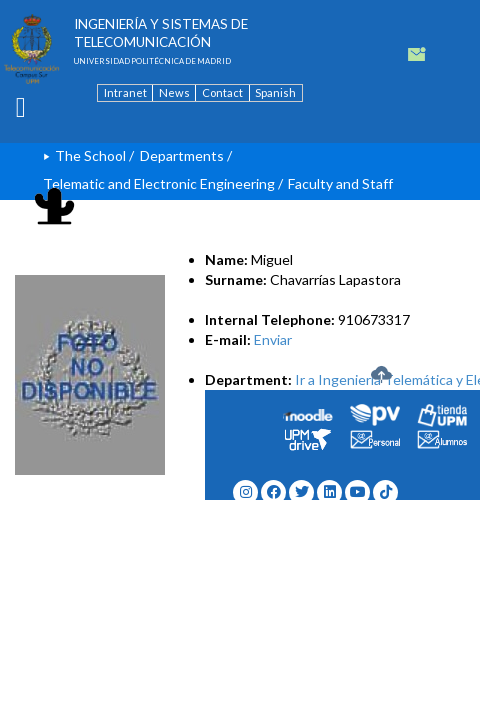  I want to click on indicates unread email in inbox, so click(416, 54).